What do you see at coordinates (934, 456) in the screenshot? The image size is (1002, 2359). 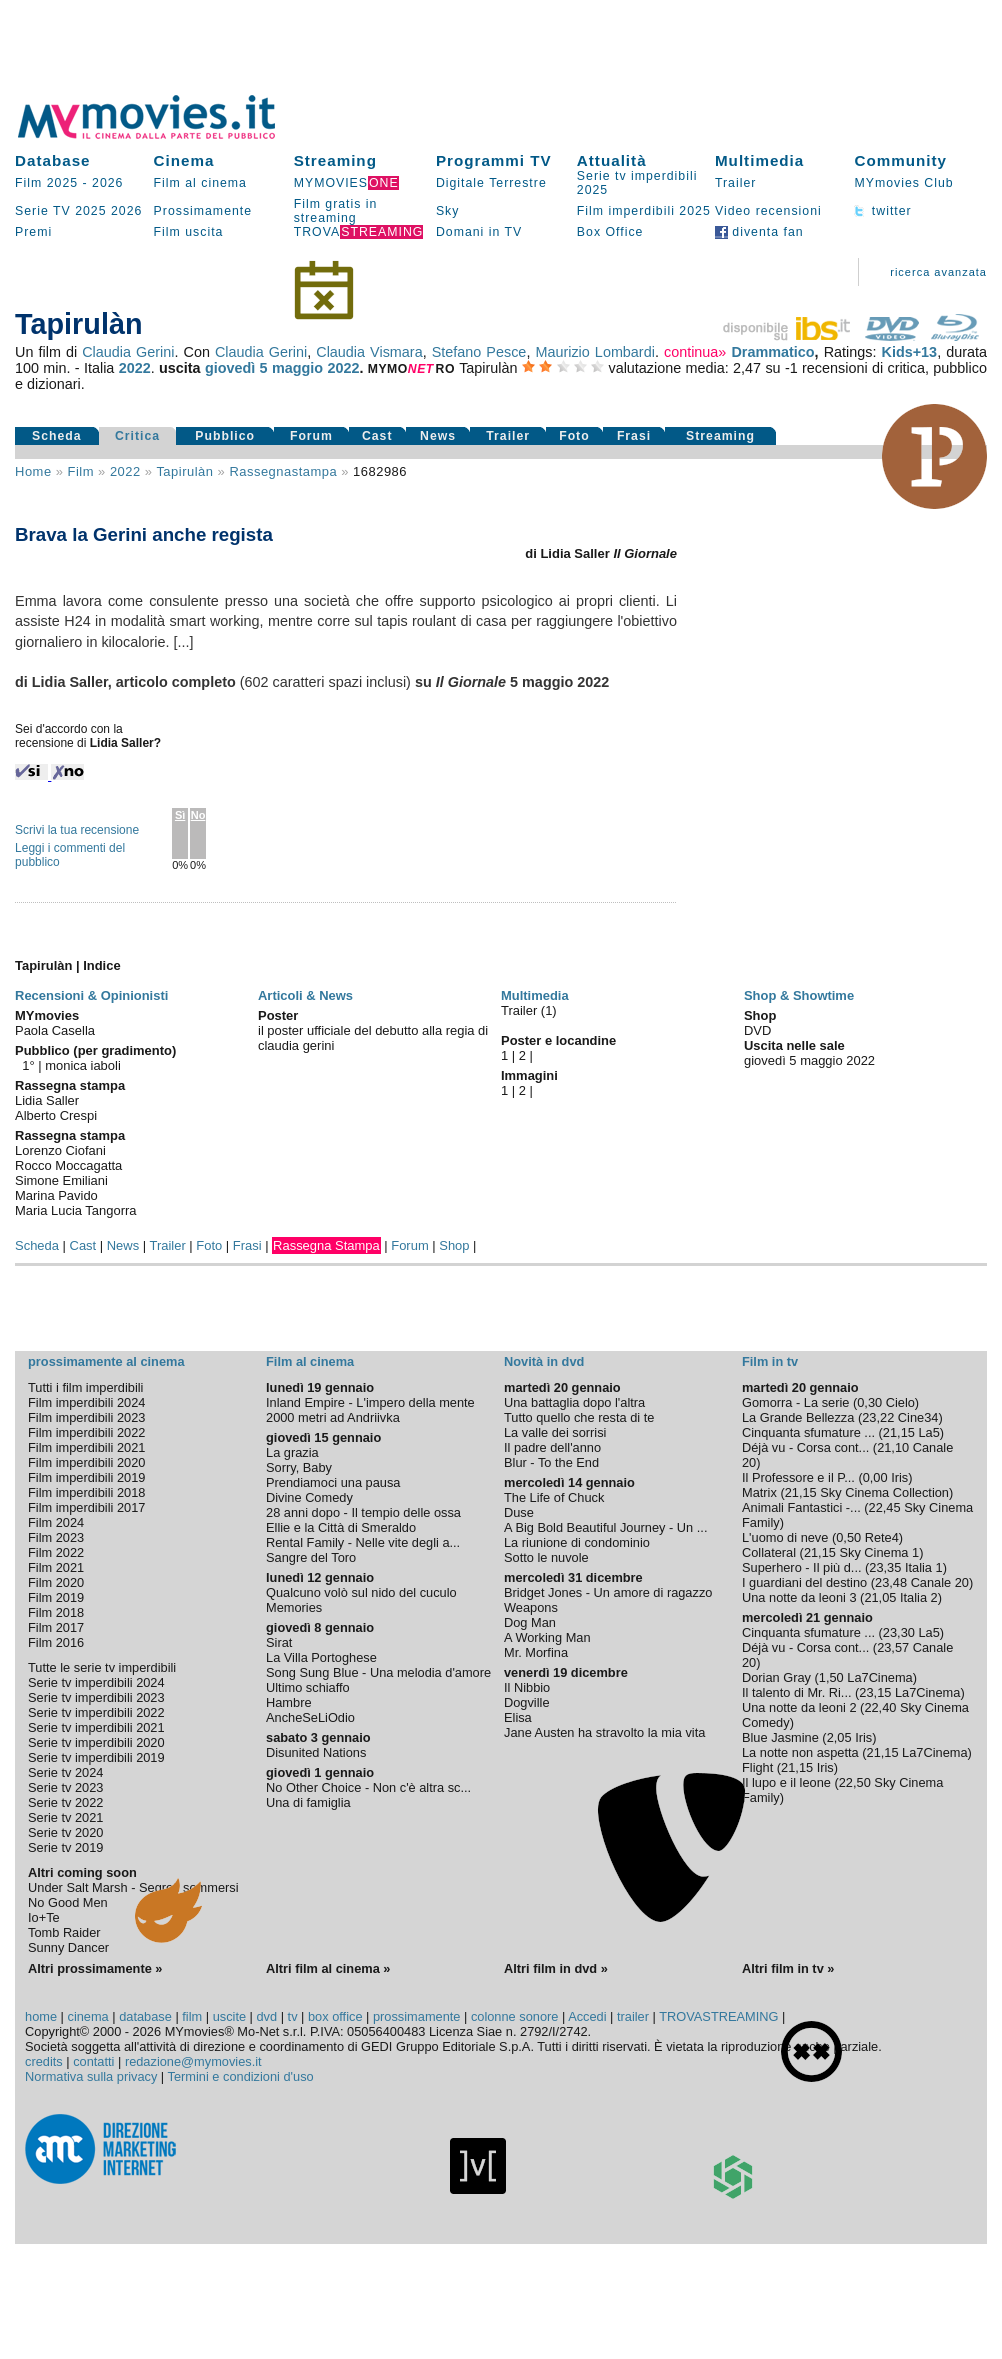 I see `Processing Foundation logo` at bounding box center [934, 456].